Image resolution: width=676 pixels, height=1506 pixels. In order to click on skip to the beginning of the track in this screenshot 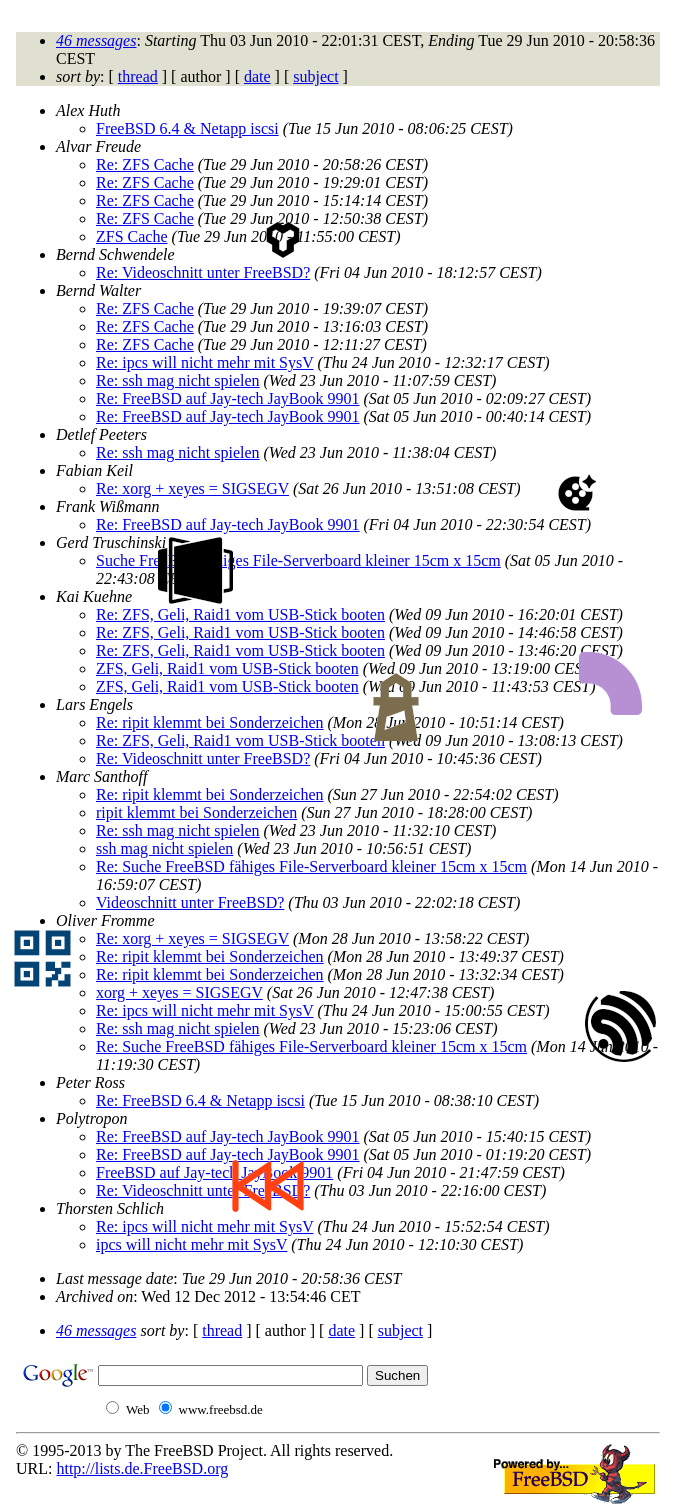, I will do `click(268, 1186)`.